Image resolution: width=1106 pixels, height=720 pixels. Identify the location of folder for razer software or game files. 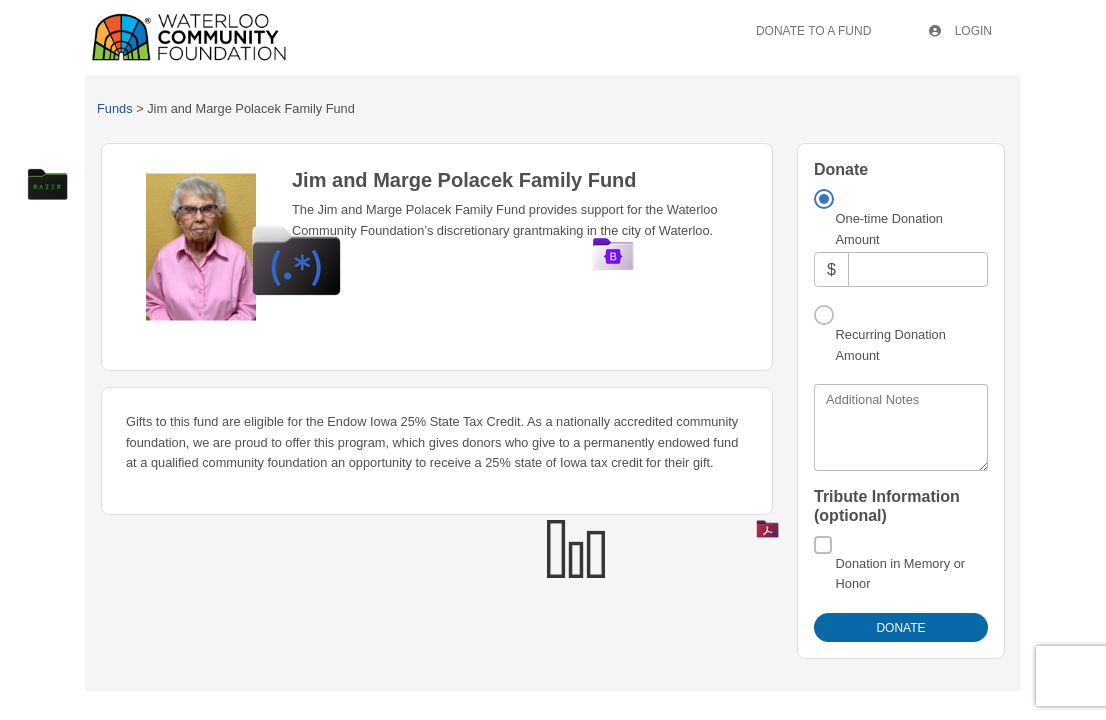
(47, 185).